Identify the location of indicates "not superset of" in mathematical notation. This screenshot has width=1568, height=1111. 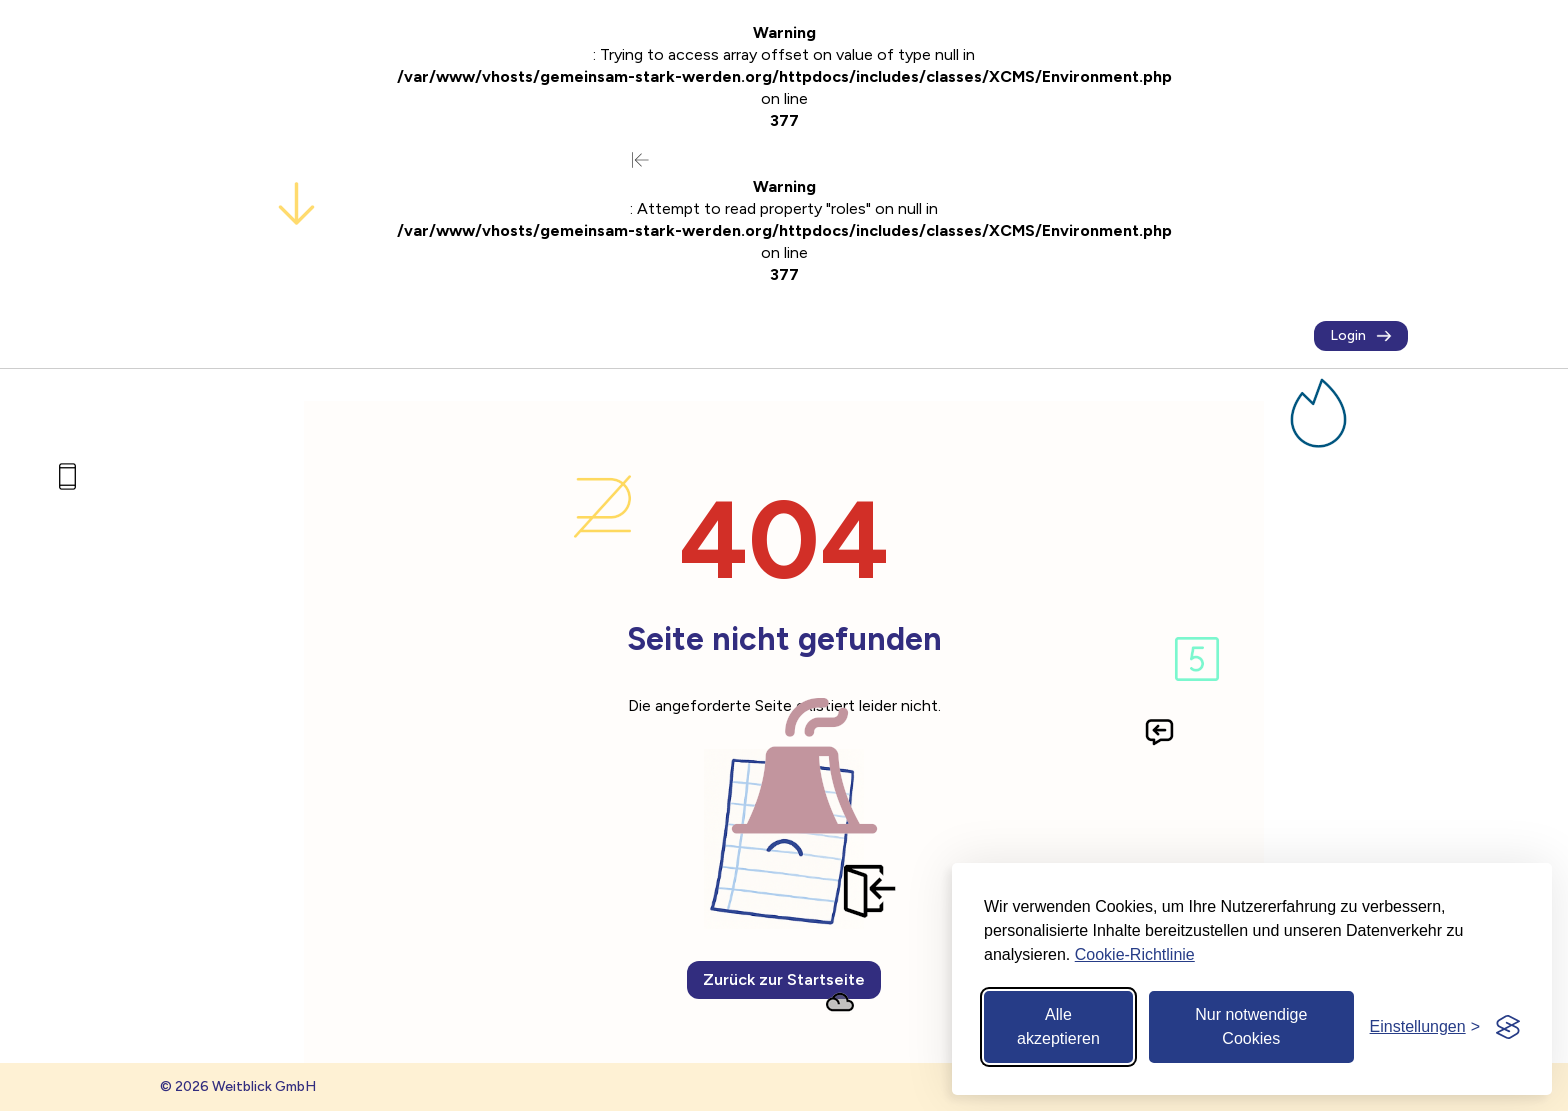
(602, 506).